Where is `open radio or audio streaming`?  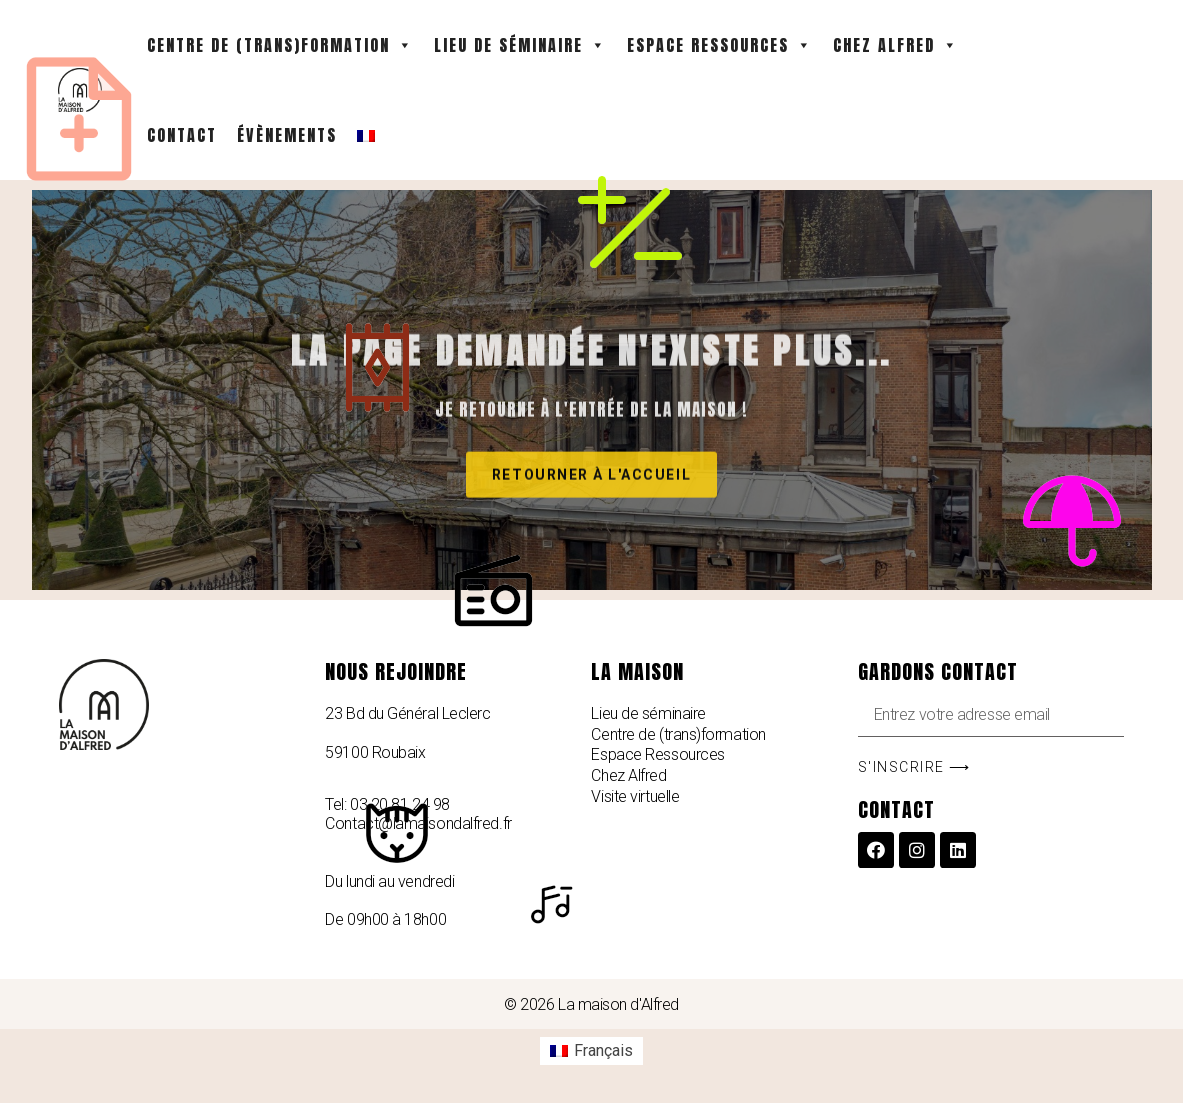
open radio or audio streaming is located at coordinates (493, 596).